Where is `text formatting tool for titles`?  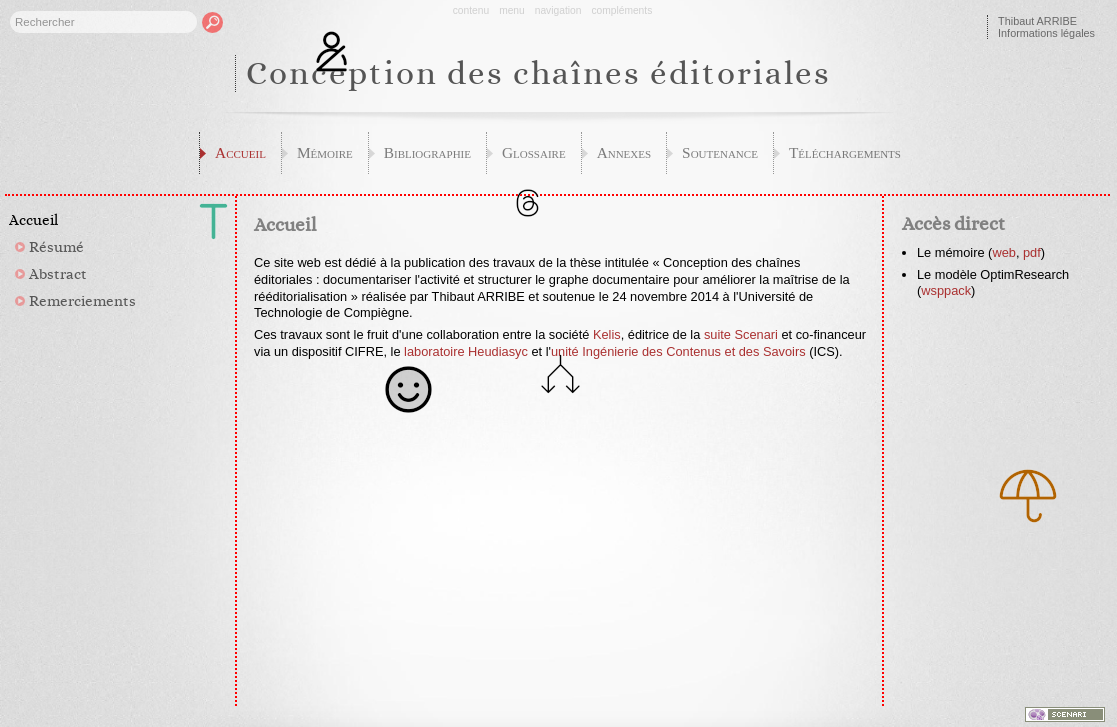
text formatting tool for titles is located at coordinates (213, 221).